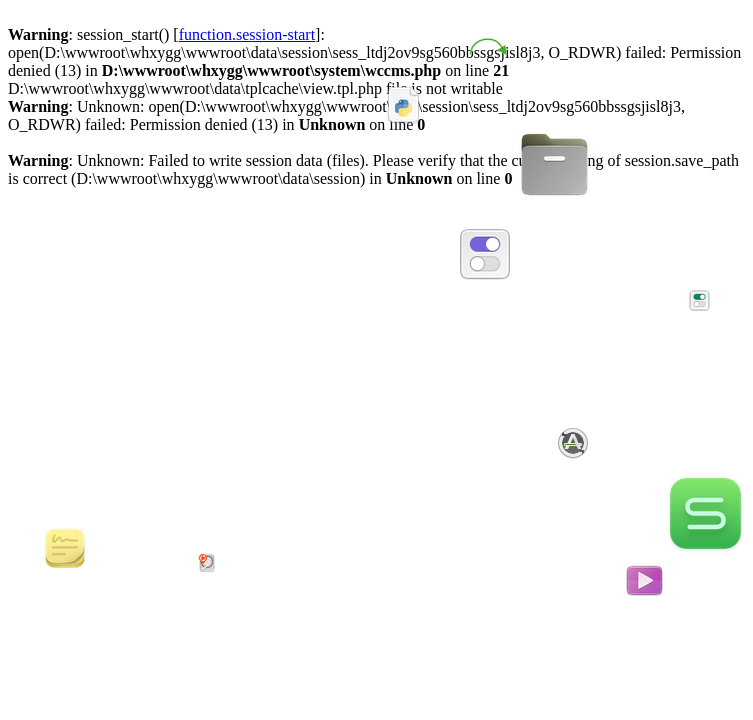  What do you see at coordinates (573, 443) in the screenshot?
I see `open the software update manager` at bounding box center [573, 443].